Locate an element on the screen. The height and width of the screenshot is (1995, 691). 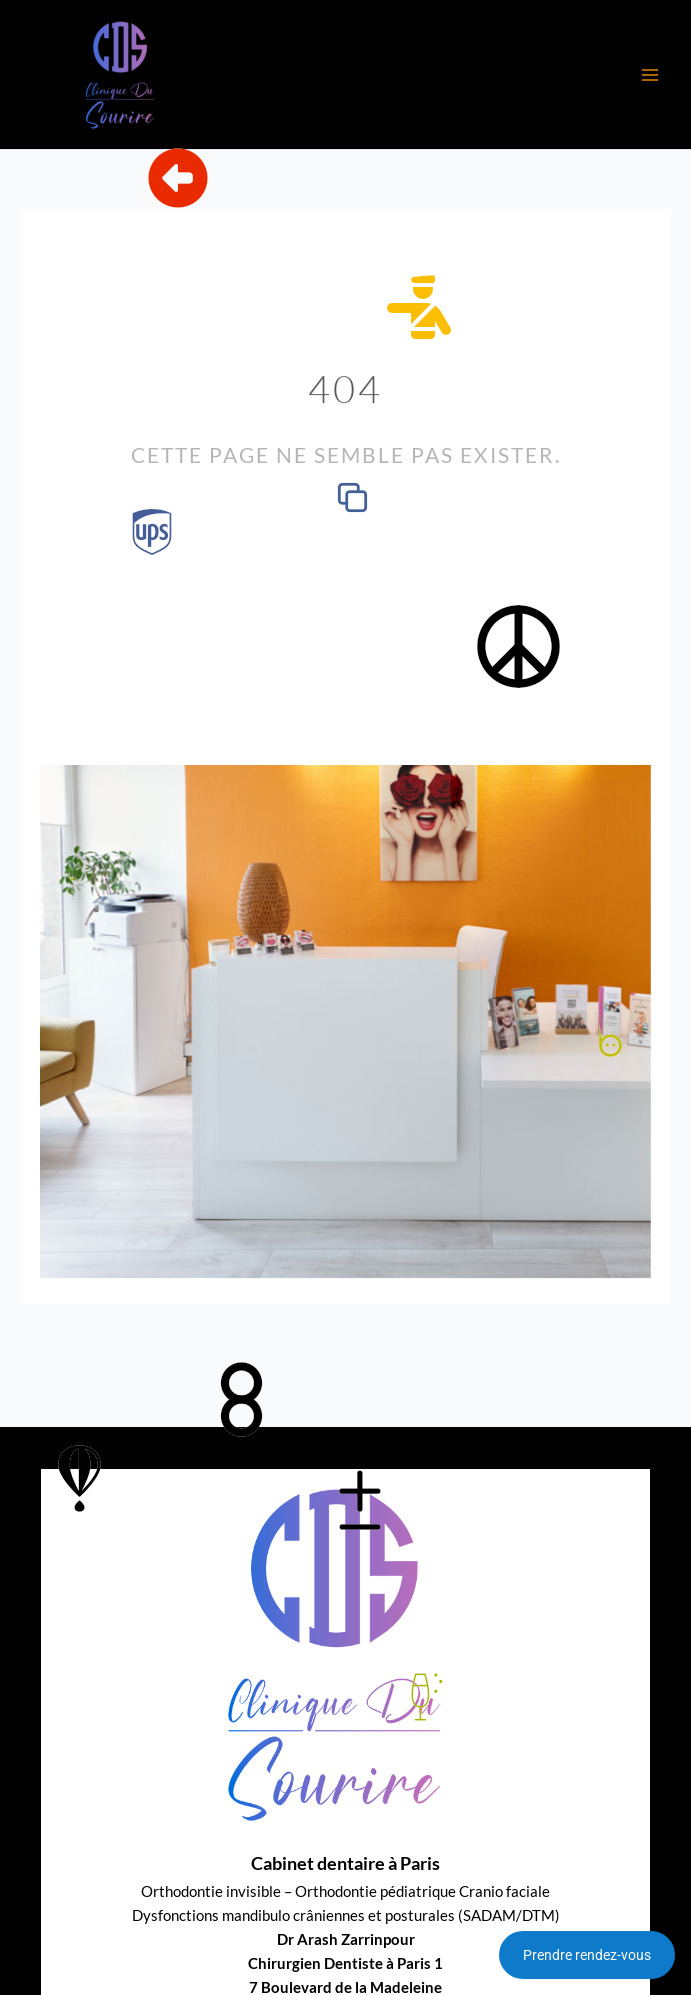
copy to clipboard is located at coordinates (352, 497).